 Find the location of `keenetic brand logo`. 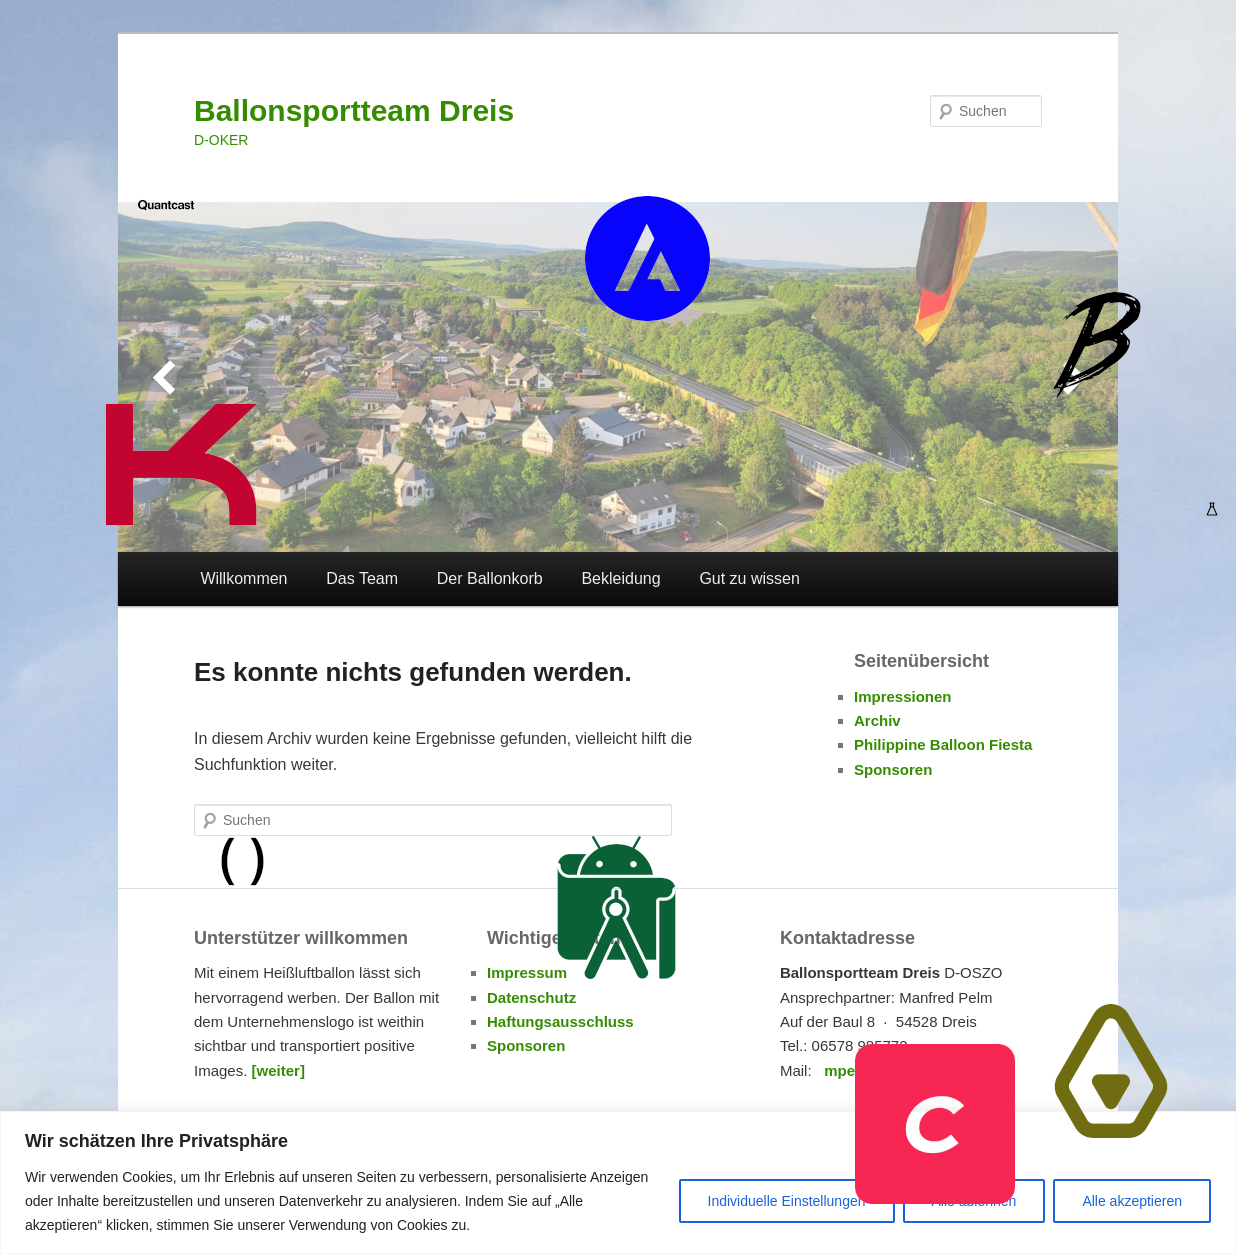

keenetic brand logo is located at coordinates (181, 464).